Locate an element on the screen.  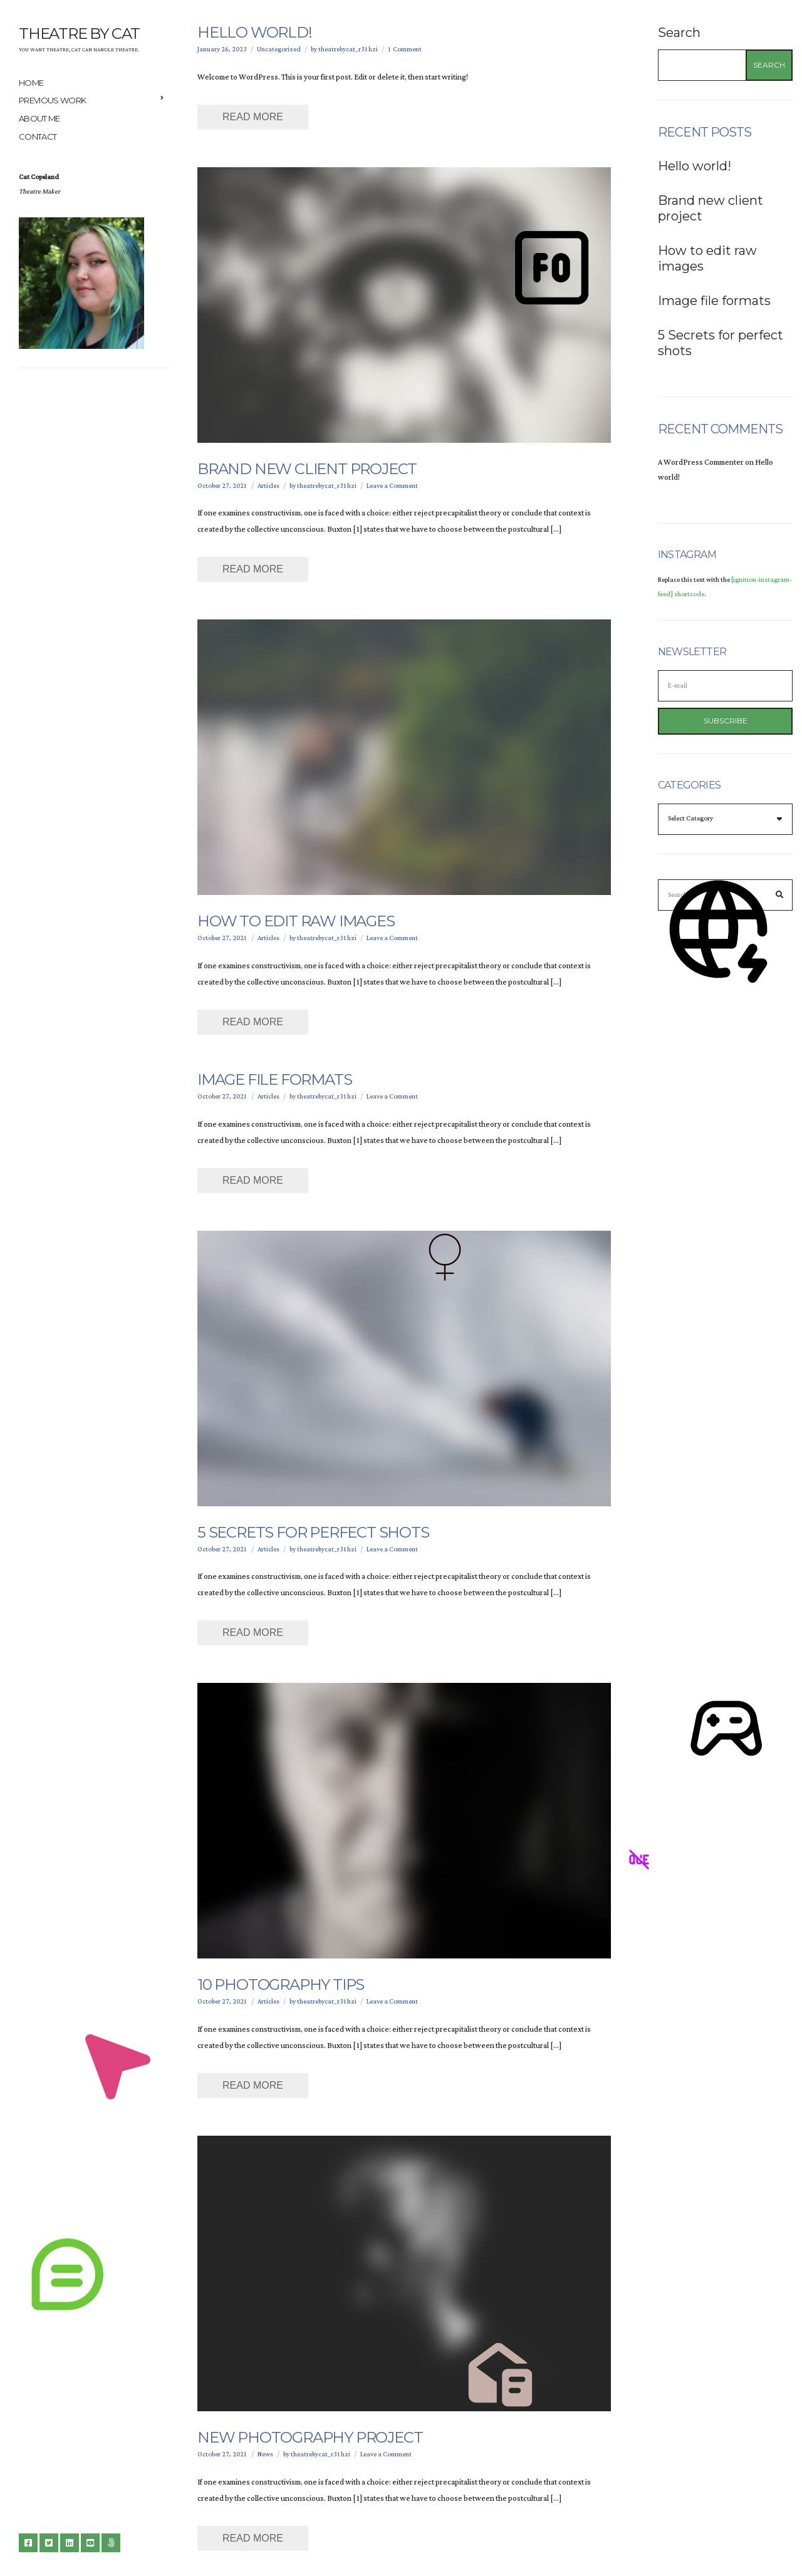
f0 function key or keyboard shortcut is located at coordinates (551, 267).